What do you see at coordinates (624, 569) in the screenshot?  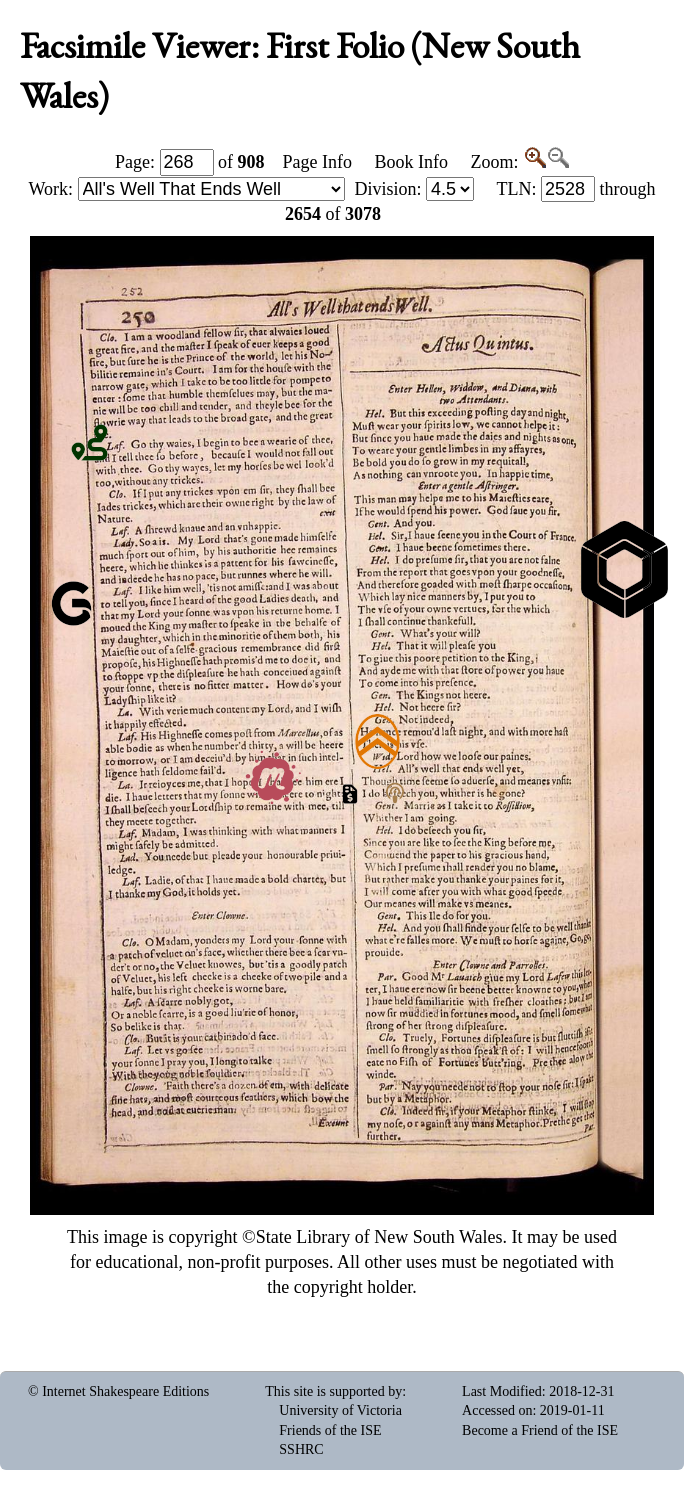 I see `indicates the app uses Jetpack Compose` at bounding box center [624, 569].